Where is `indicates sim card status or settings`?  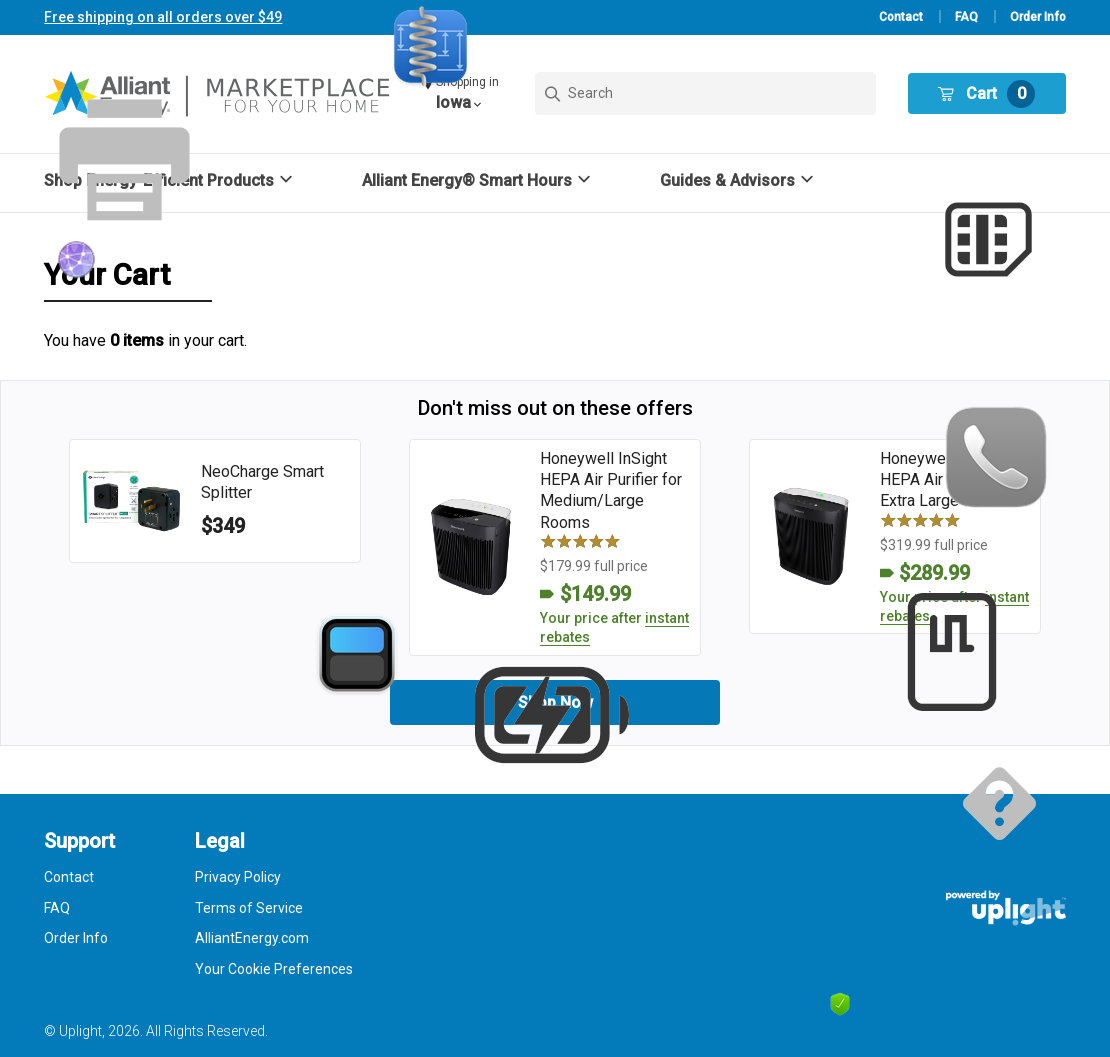
indicates sim card status or settings is located at coordinates (988, 239).